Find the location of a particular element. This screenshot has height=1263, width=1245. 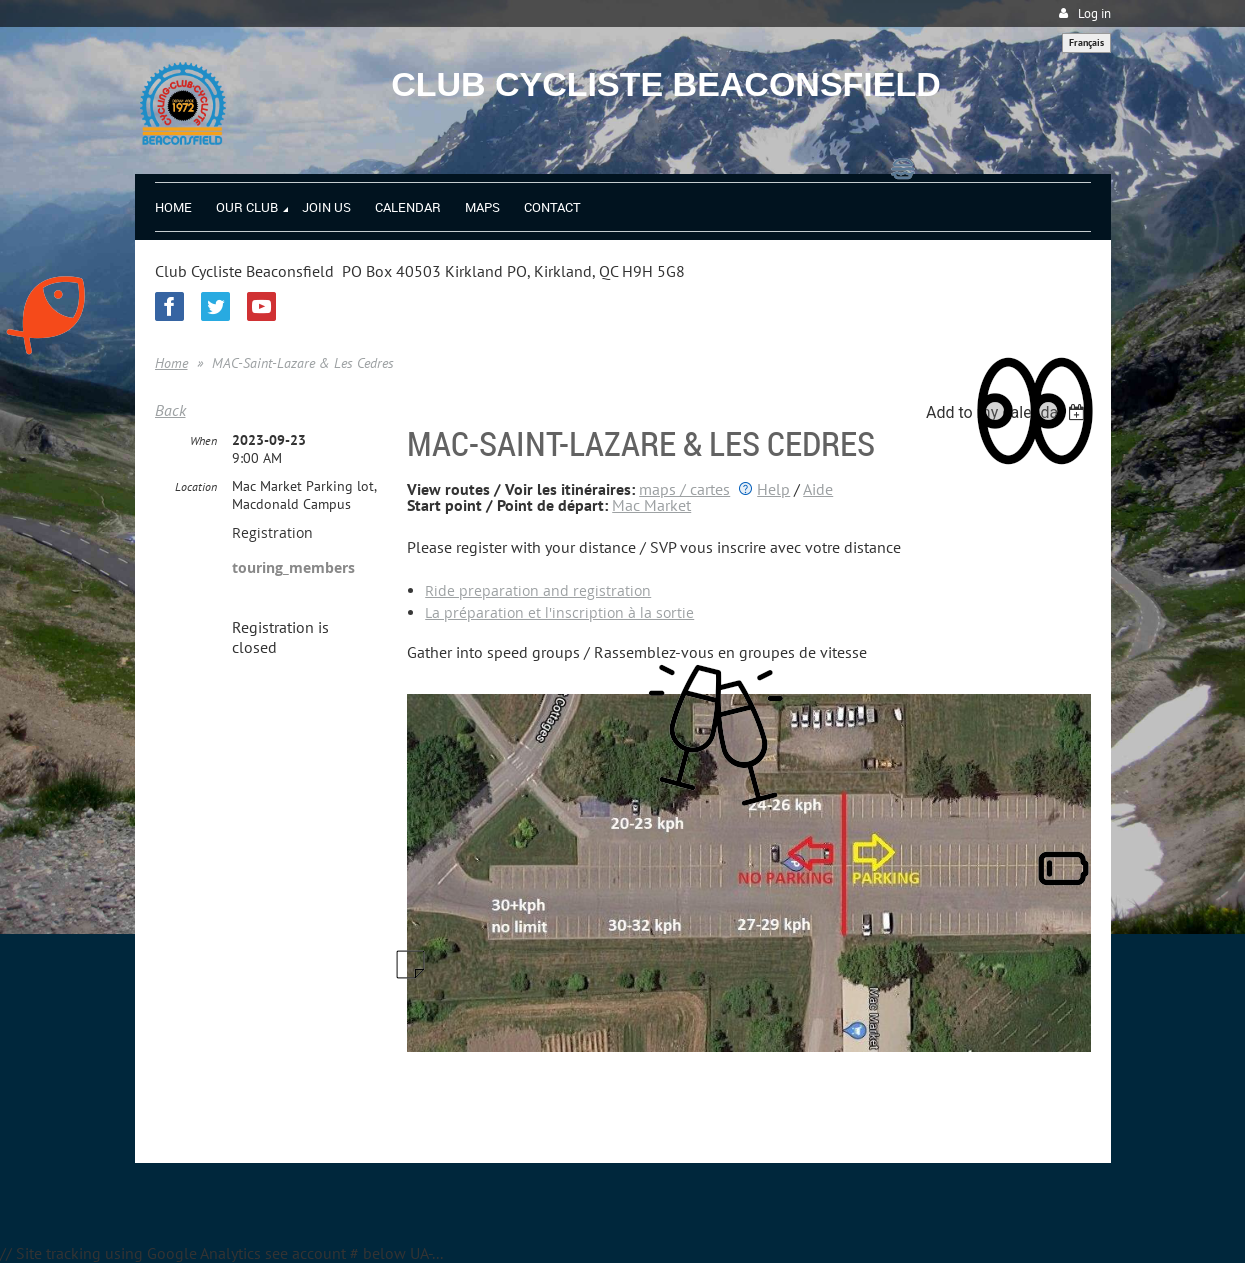

access food or restaurant options is located at coordinates (903, 169).